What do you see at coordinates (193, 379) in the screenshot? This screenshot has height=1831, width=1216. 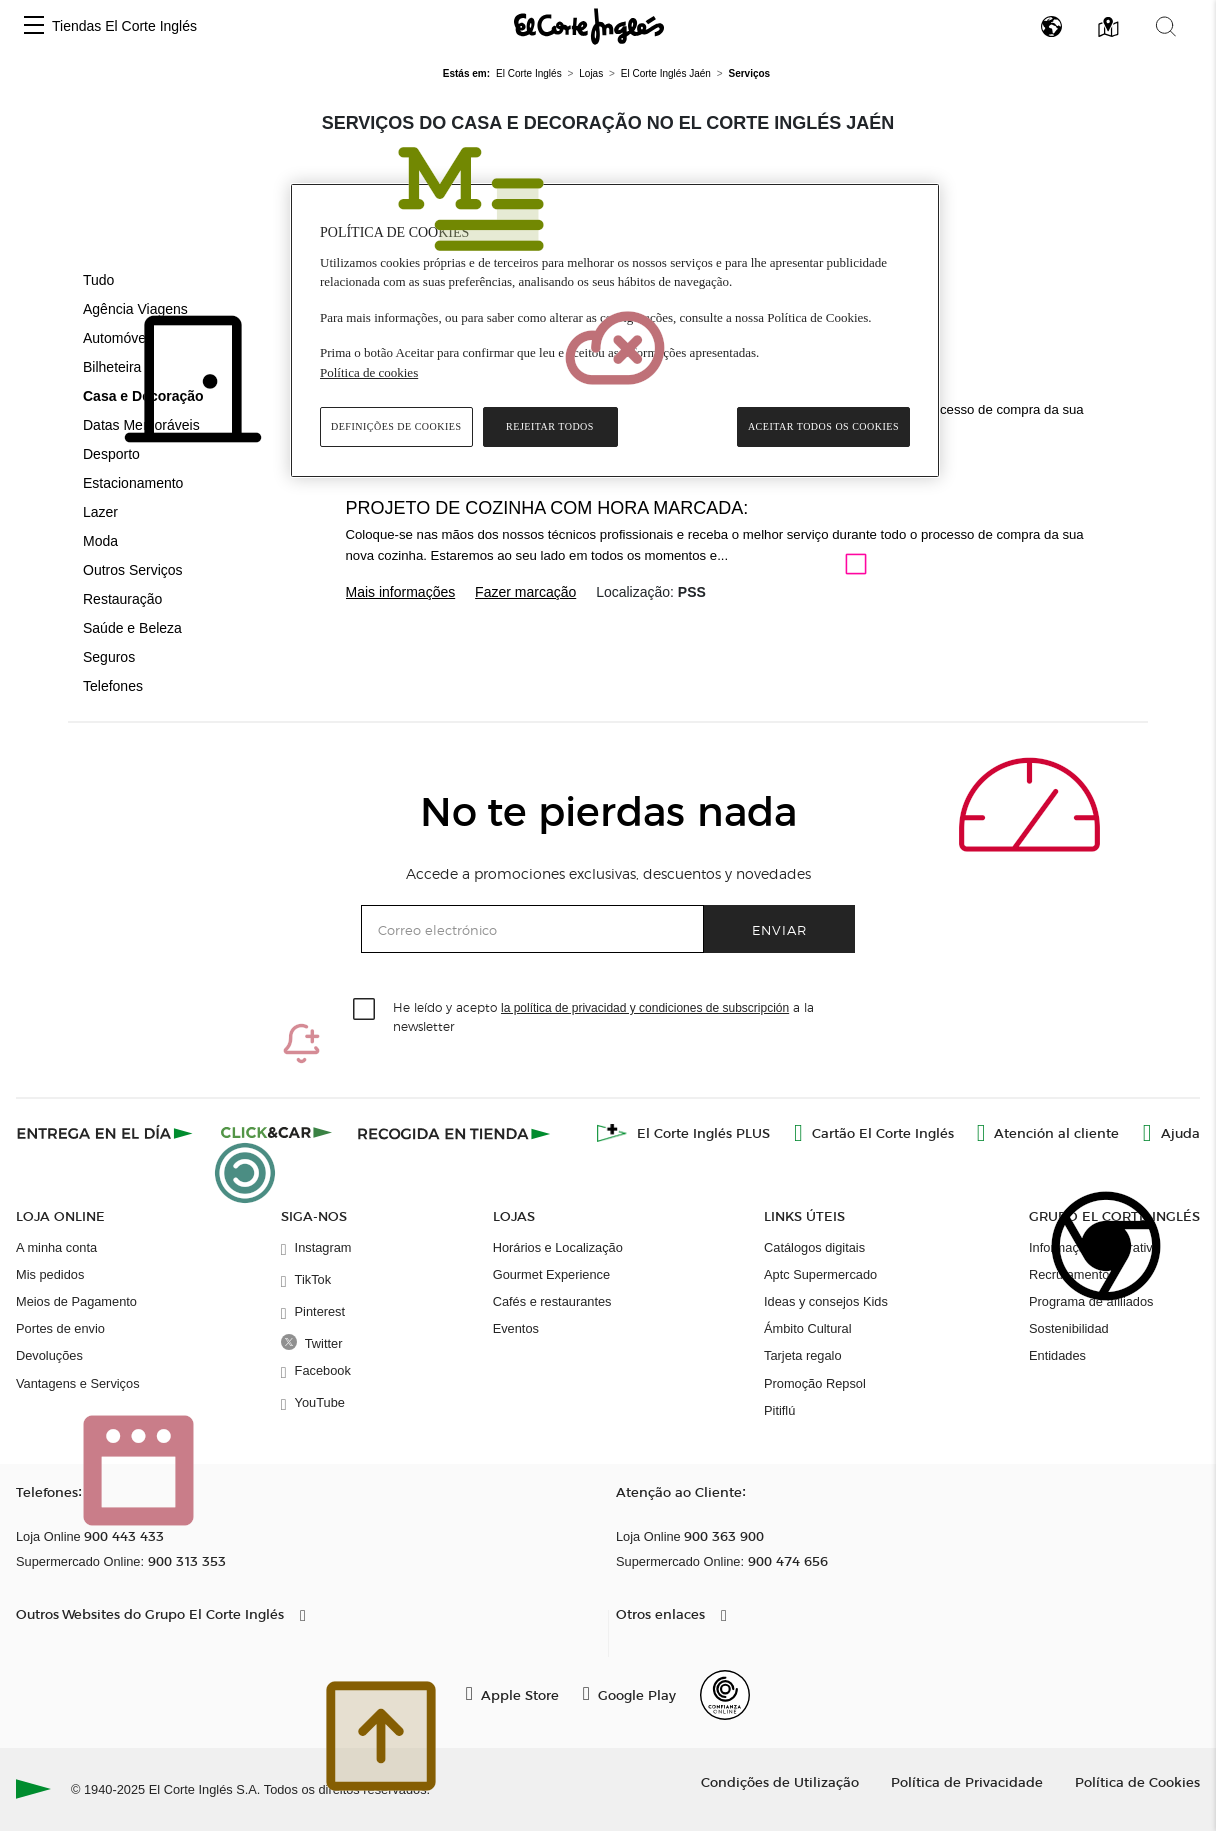 I see `exit or log out of the application` at bounding box center [193, 379].